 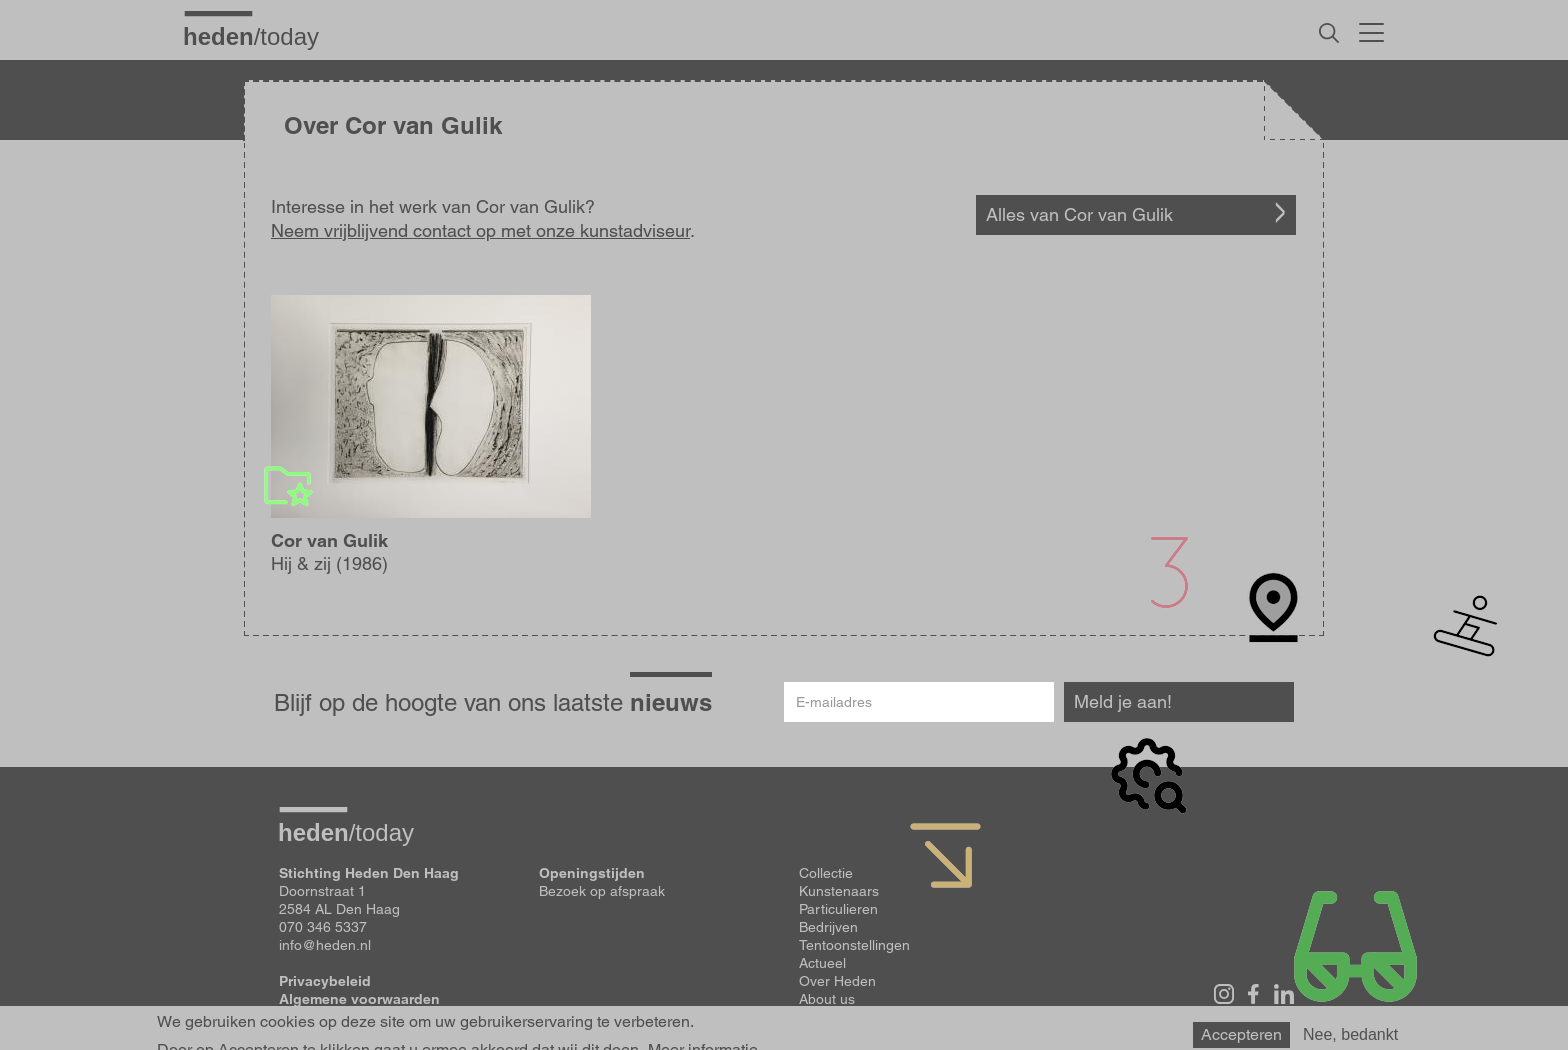 I want to click on drop a pin on the map, so click(x=1273, y=607).